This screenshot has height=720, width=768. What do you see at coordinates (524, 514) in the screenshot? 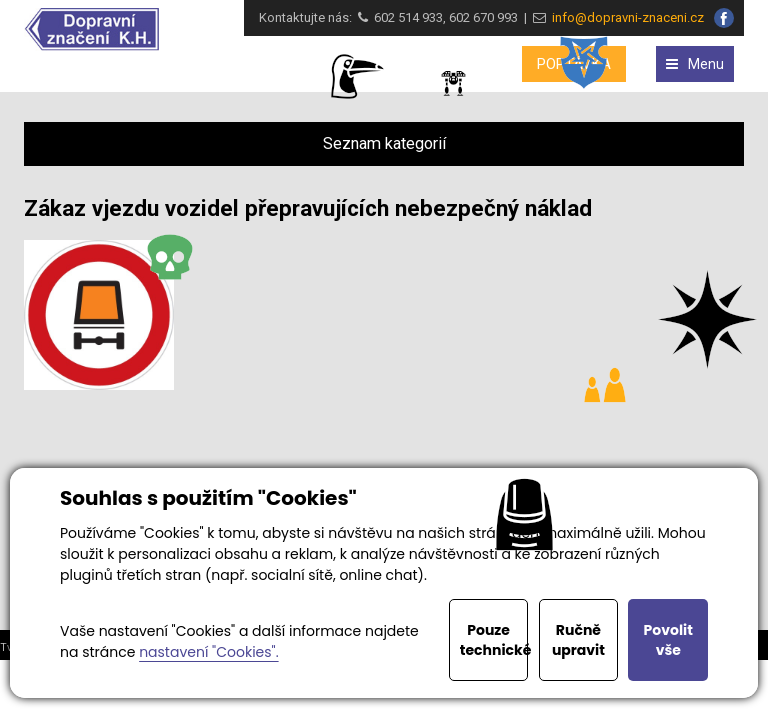
I see `select nail art or manicure options` at bounding box center [524, 514].